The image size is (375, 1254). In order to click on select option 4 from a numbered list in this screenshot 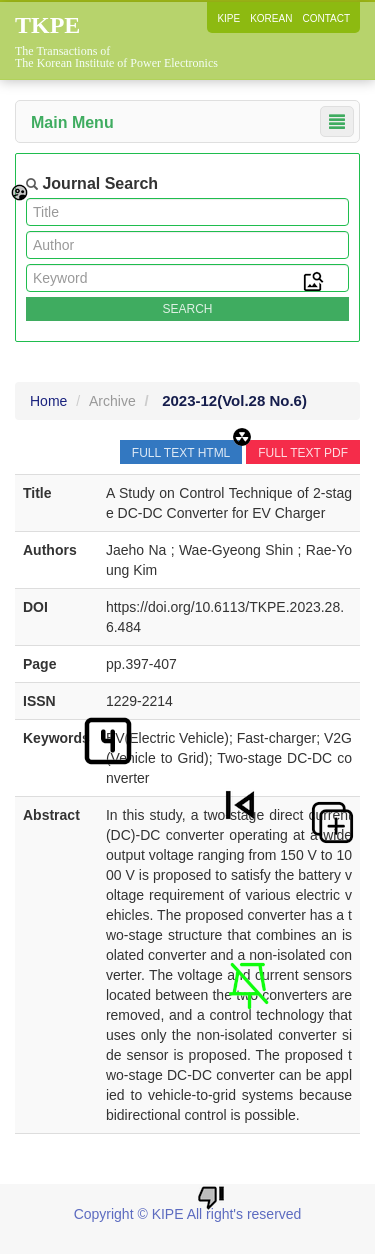, I will do `click(108, 741)`.